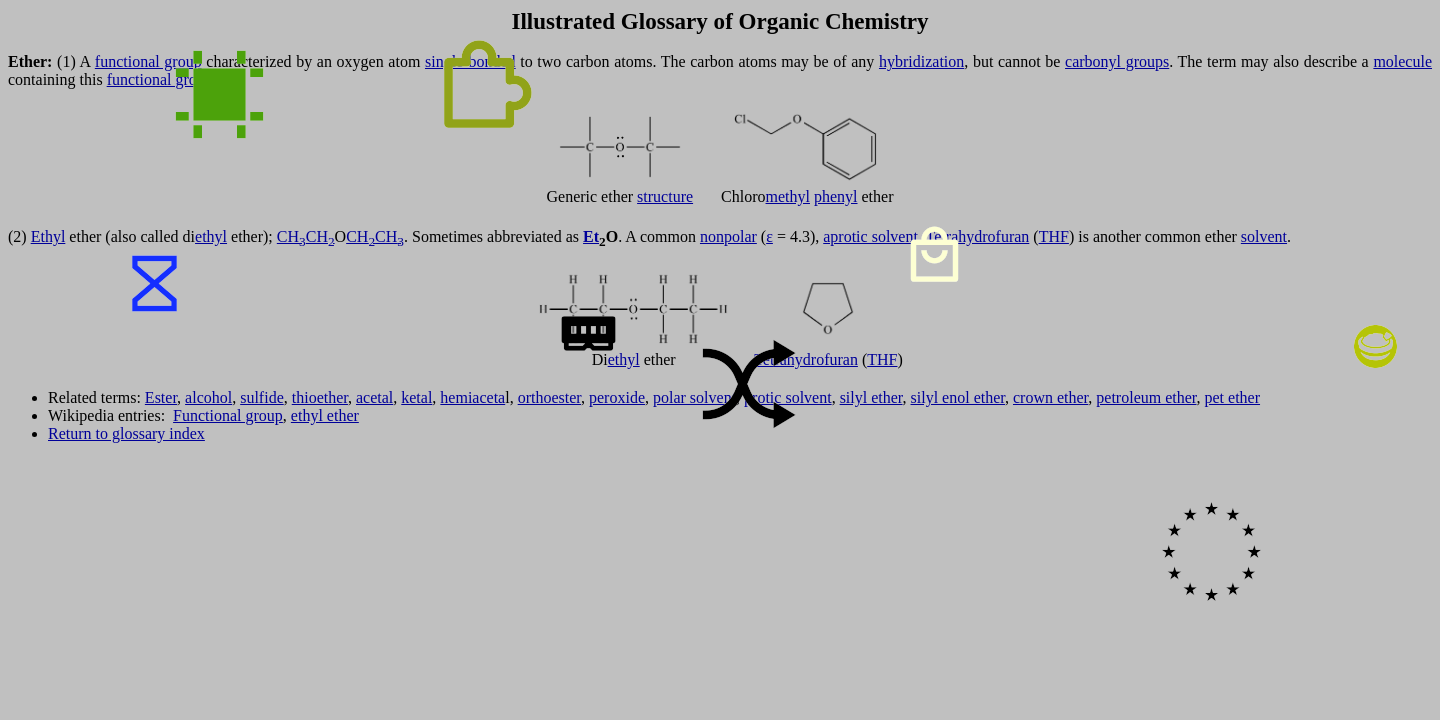  What do you see at coordinates (1375, 346) in the screenshot?
I see `open Apache Guacamole remote desktop gateway` at bounding box center [1375, 346].